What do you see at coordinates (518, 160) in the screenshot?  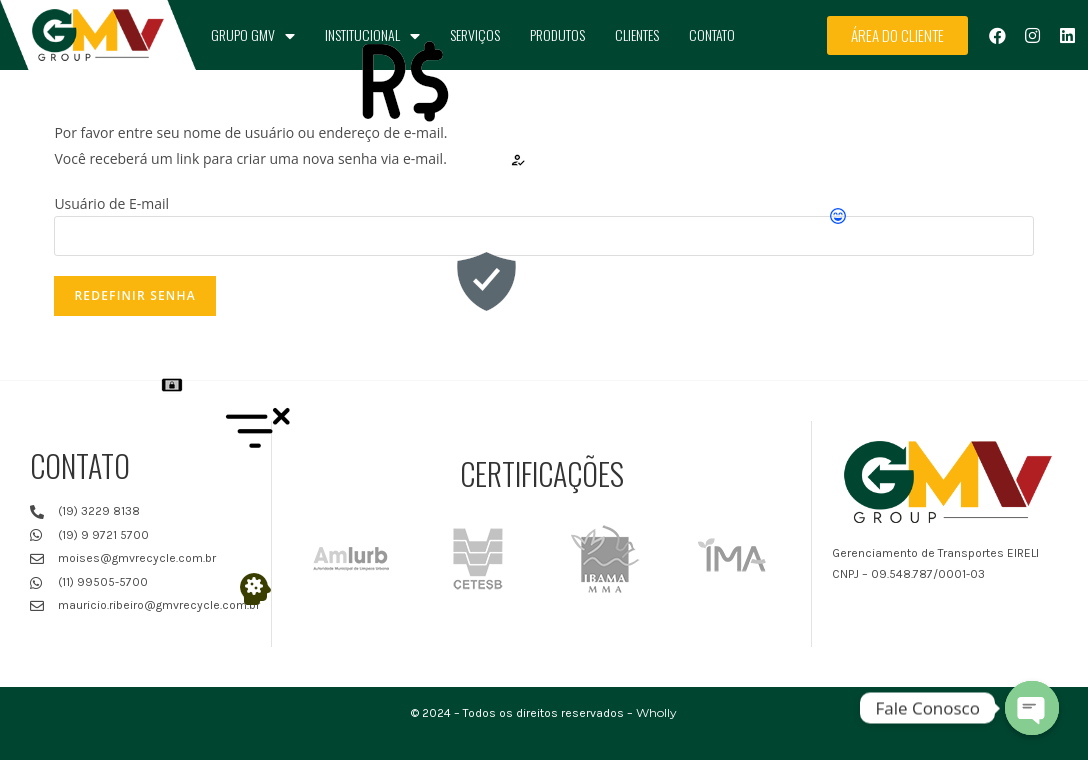 I see `user registration completed successfully` at bounding box center [518, 160].